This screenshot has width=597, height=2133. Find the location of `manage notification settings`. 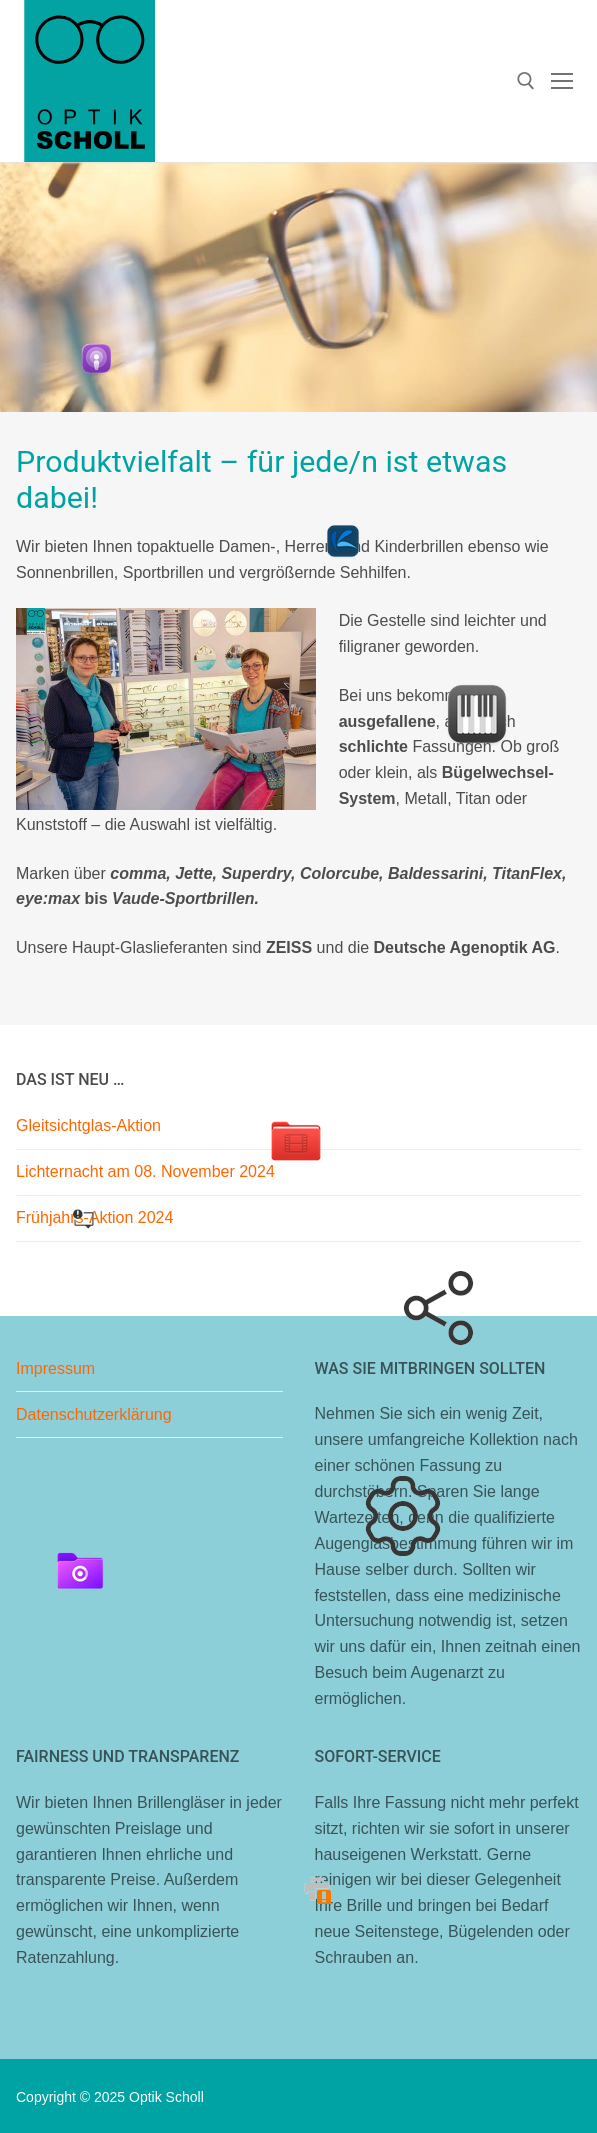

manage notification settings is located at coordinates (84, 1219).